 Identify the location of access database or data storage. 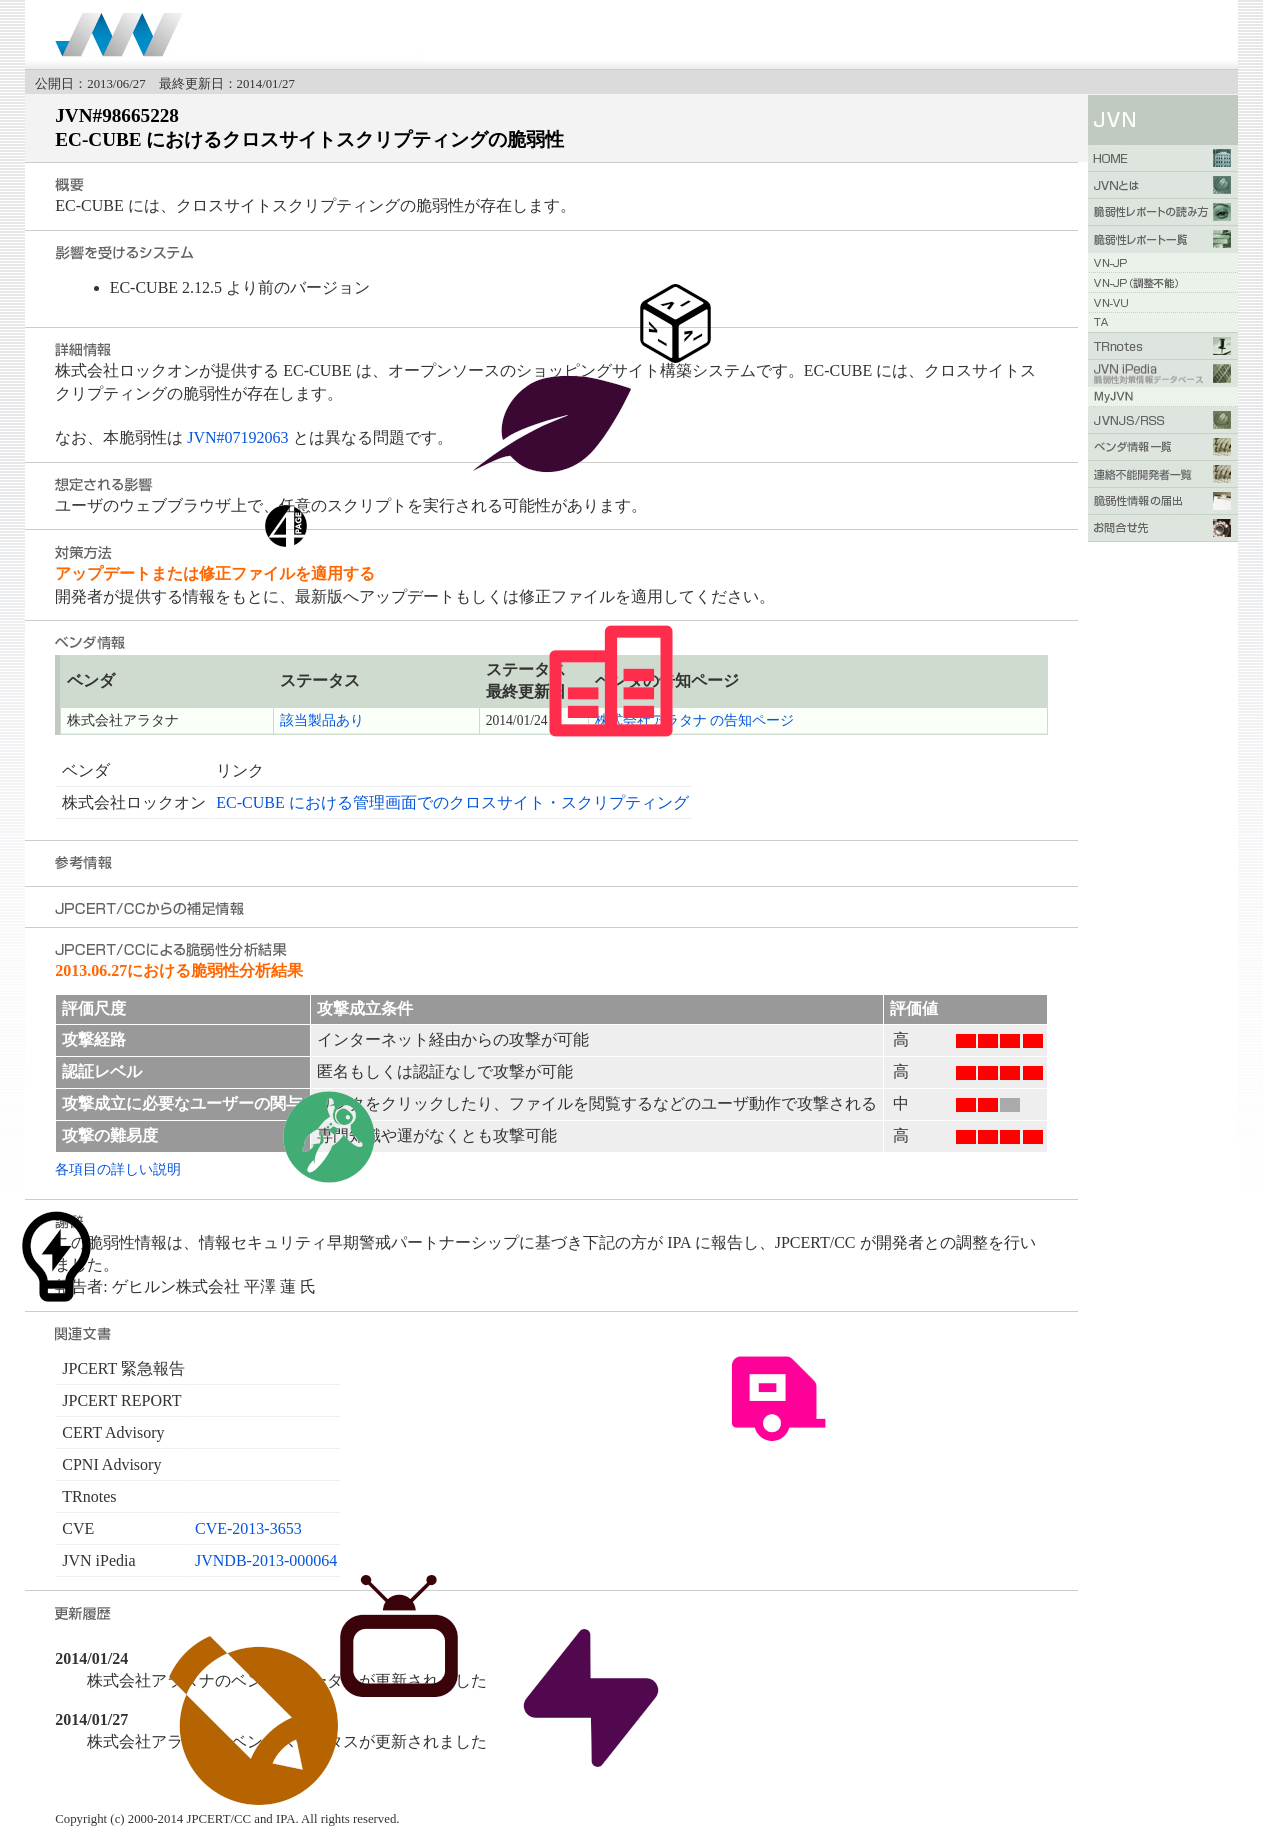
(611, 681).